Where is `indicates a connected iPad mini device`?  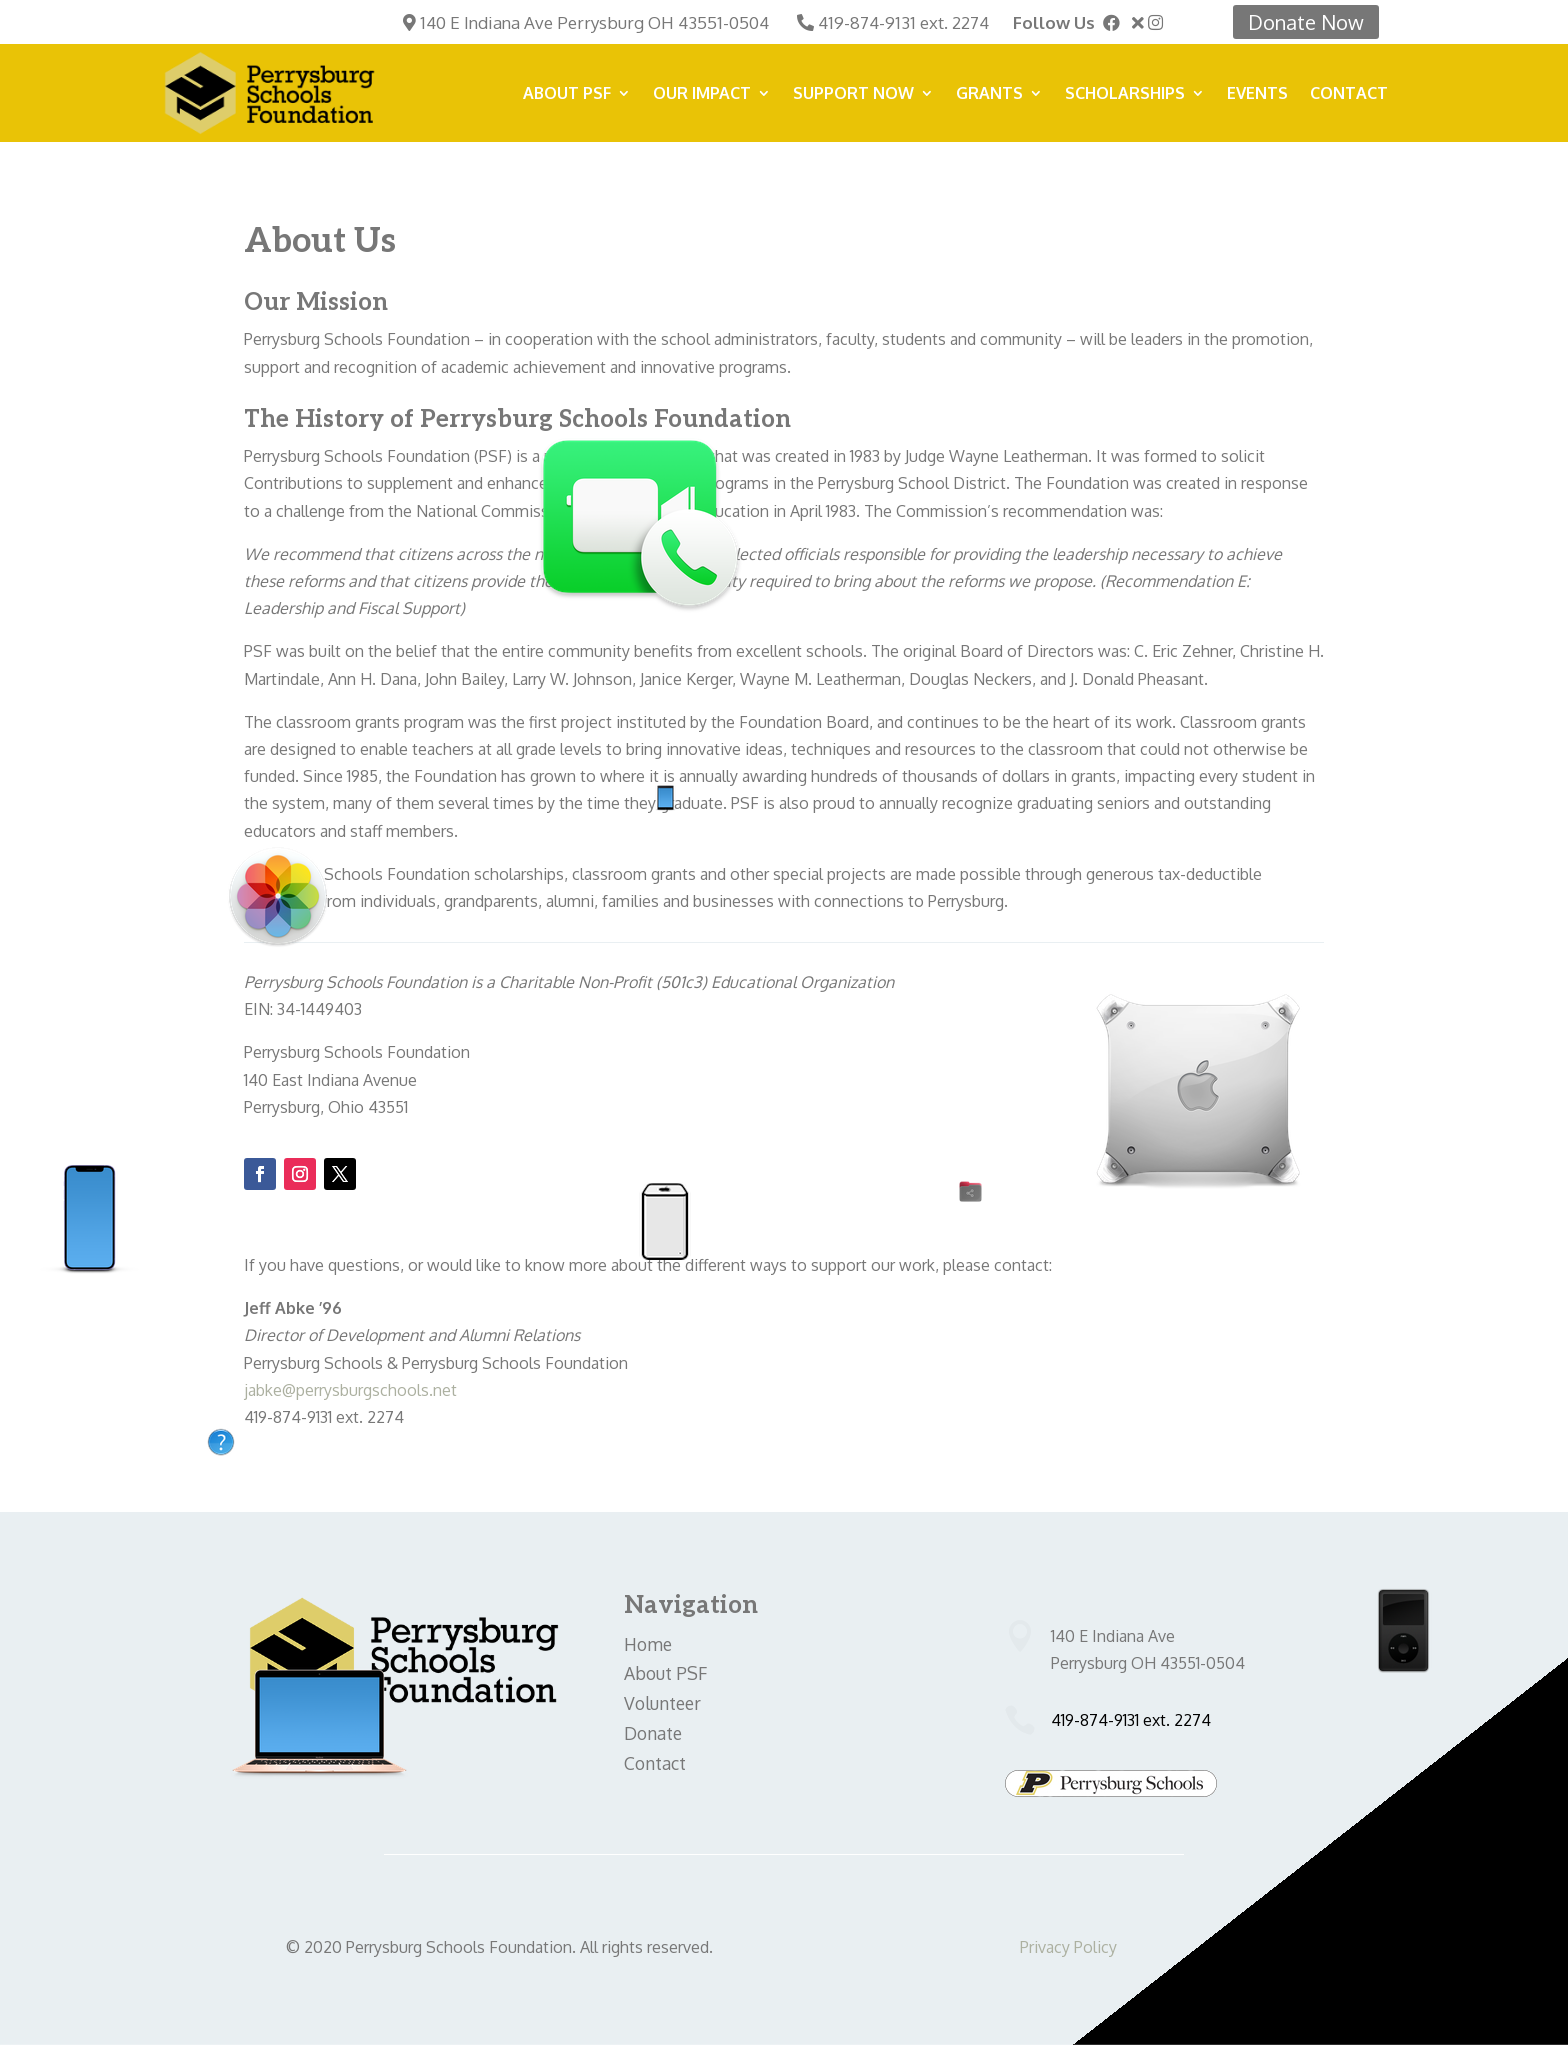 indicates a connected iPad mini device is located at coordinates (665, 795).